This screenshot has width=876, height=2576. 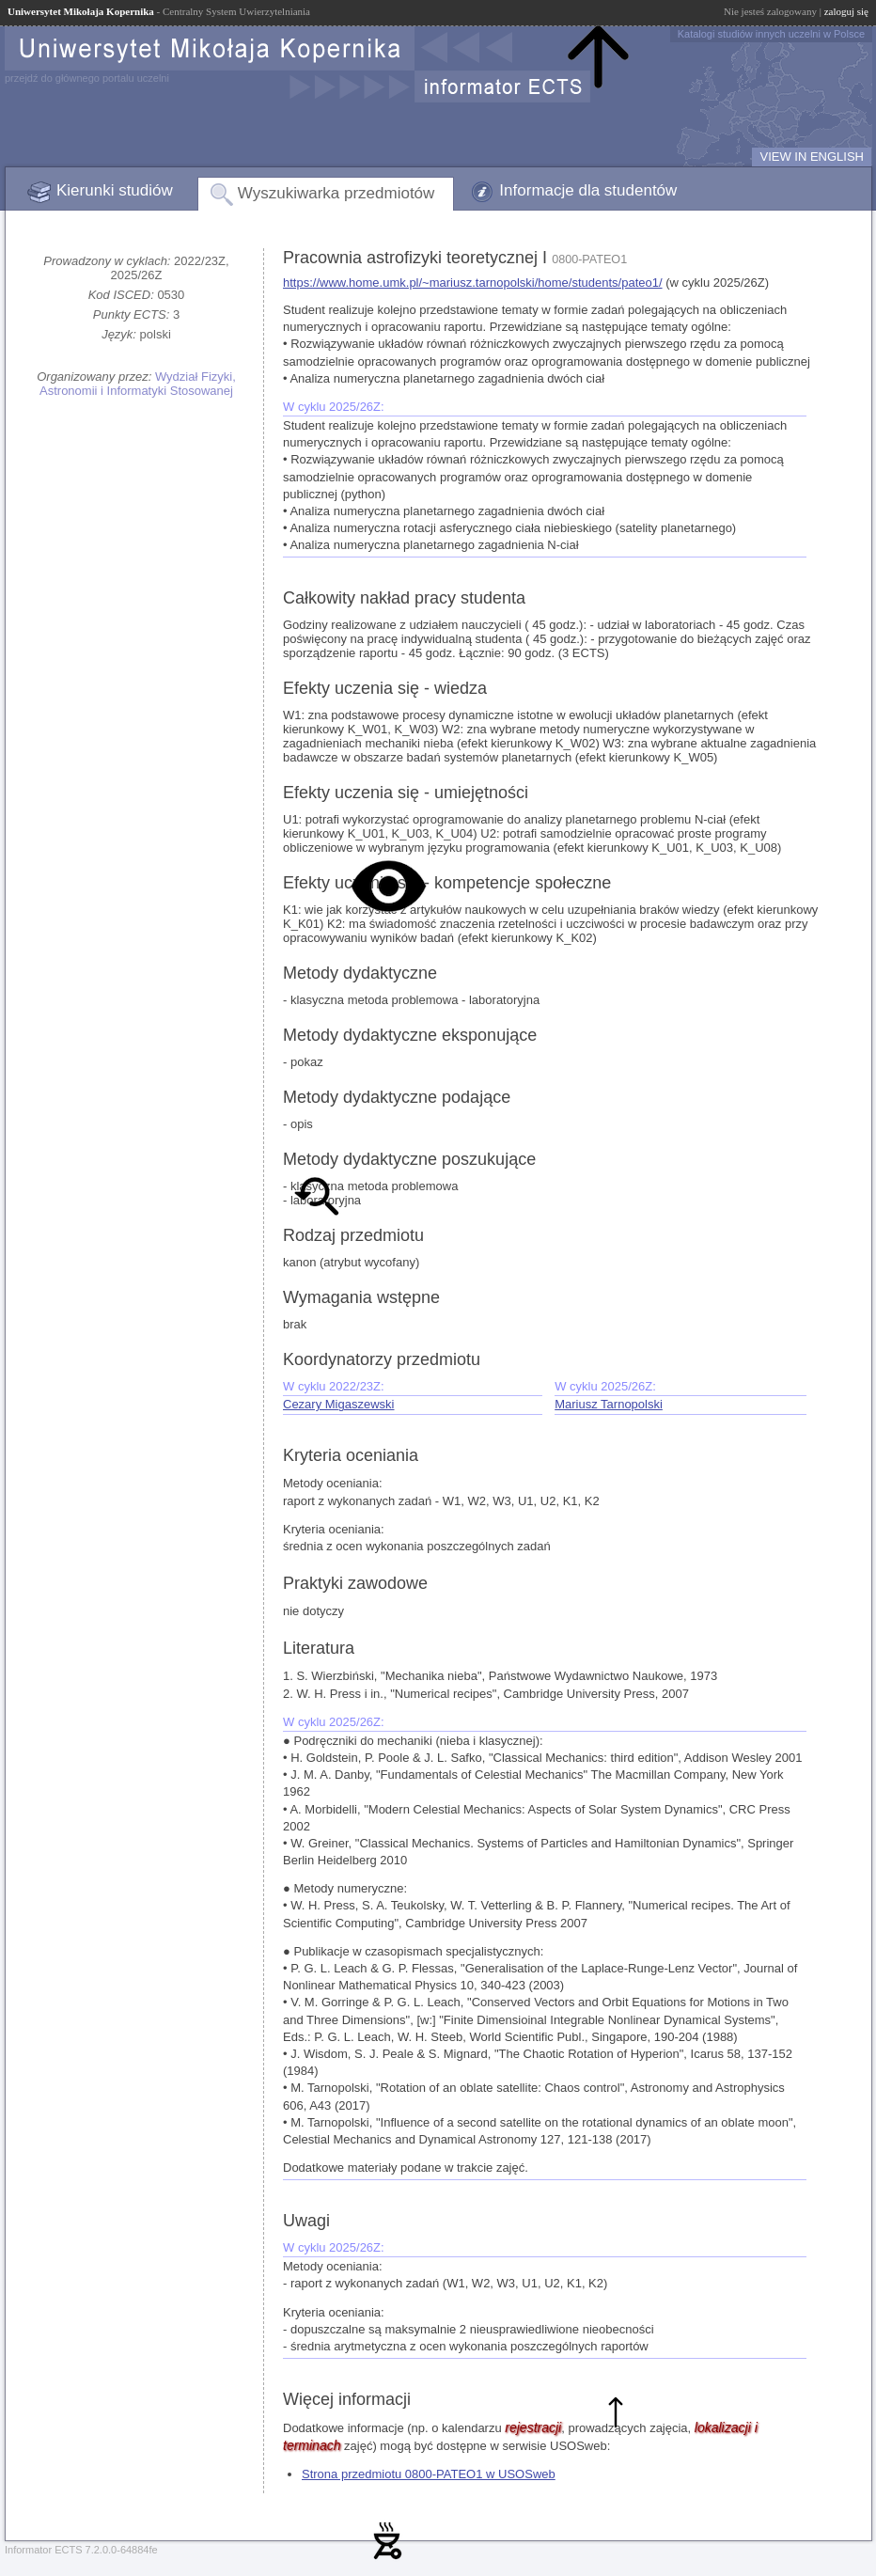 I want to click on redo or retry a search, so click(x=317, y=1197).